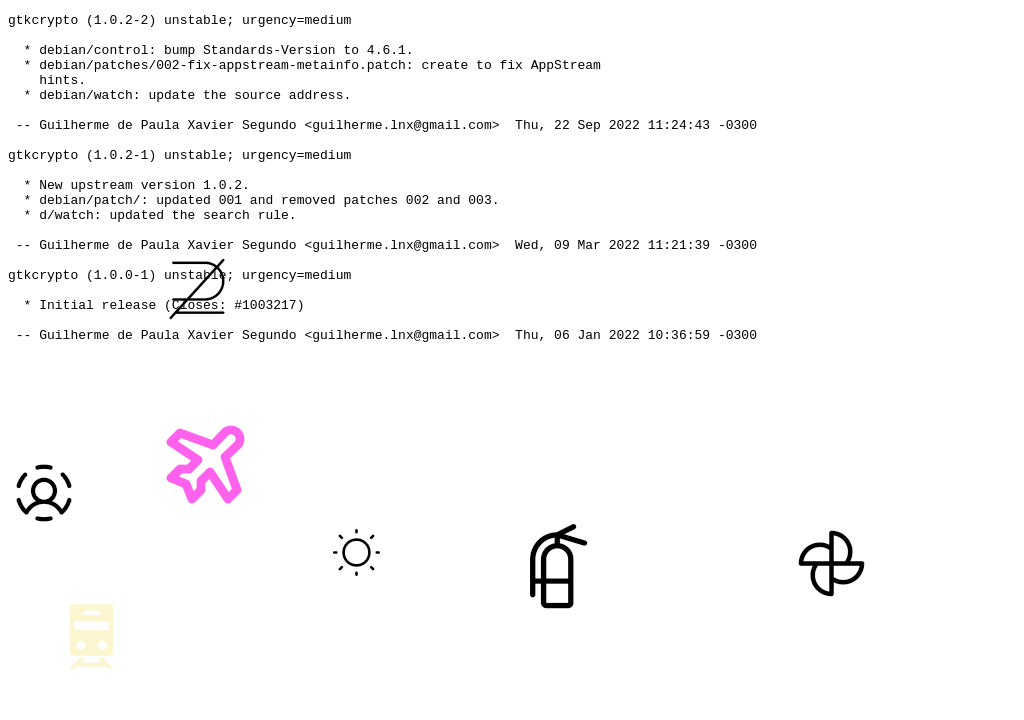 The height and width of the screenshot is (720, 1024). What do you see at coordinates (831, 563) in the screenshot?
I see `open google photos` at bounding box center [831, 563].